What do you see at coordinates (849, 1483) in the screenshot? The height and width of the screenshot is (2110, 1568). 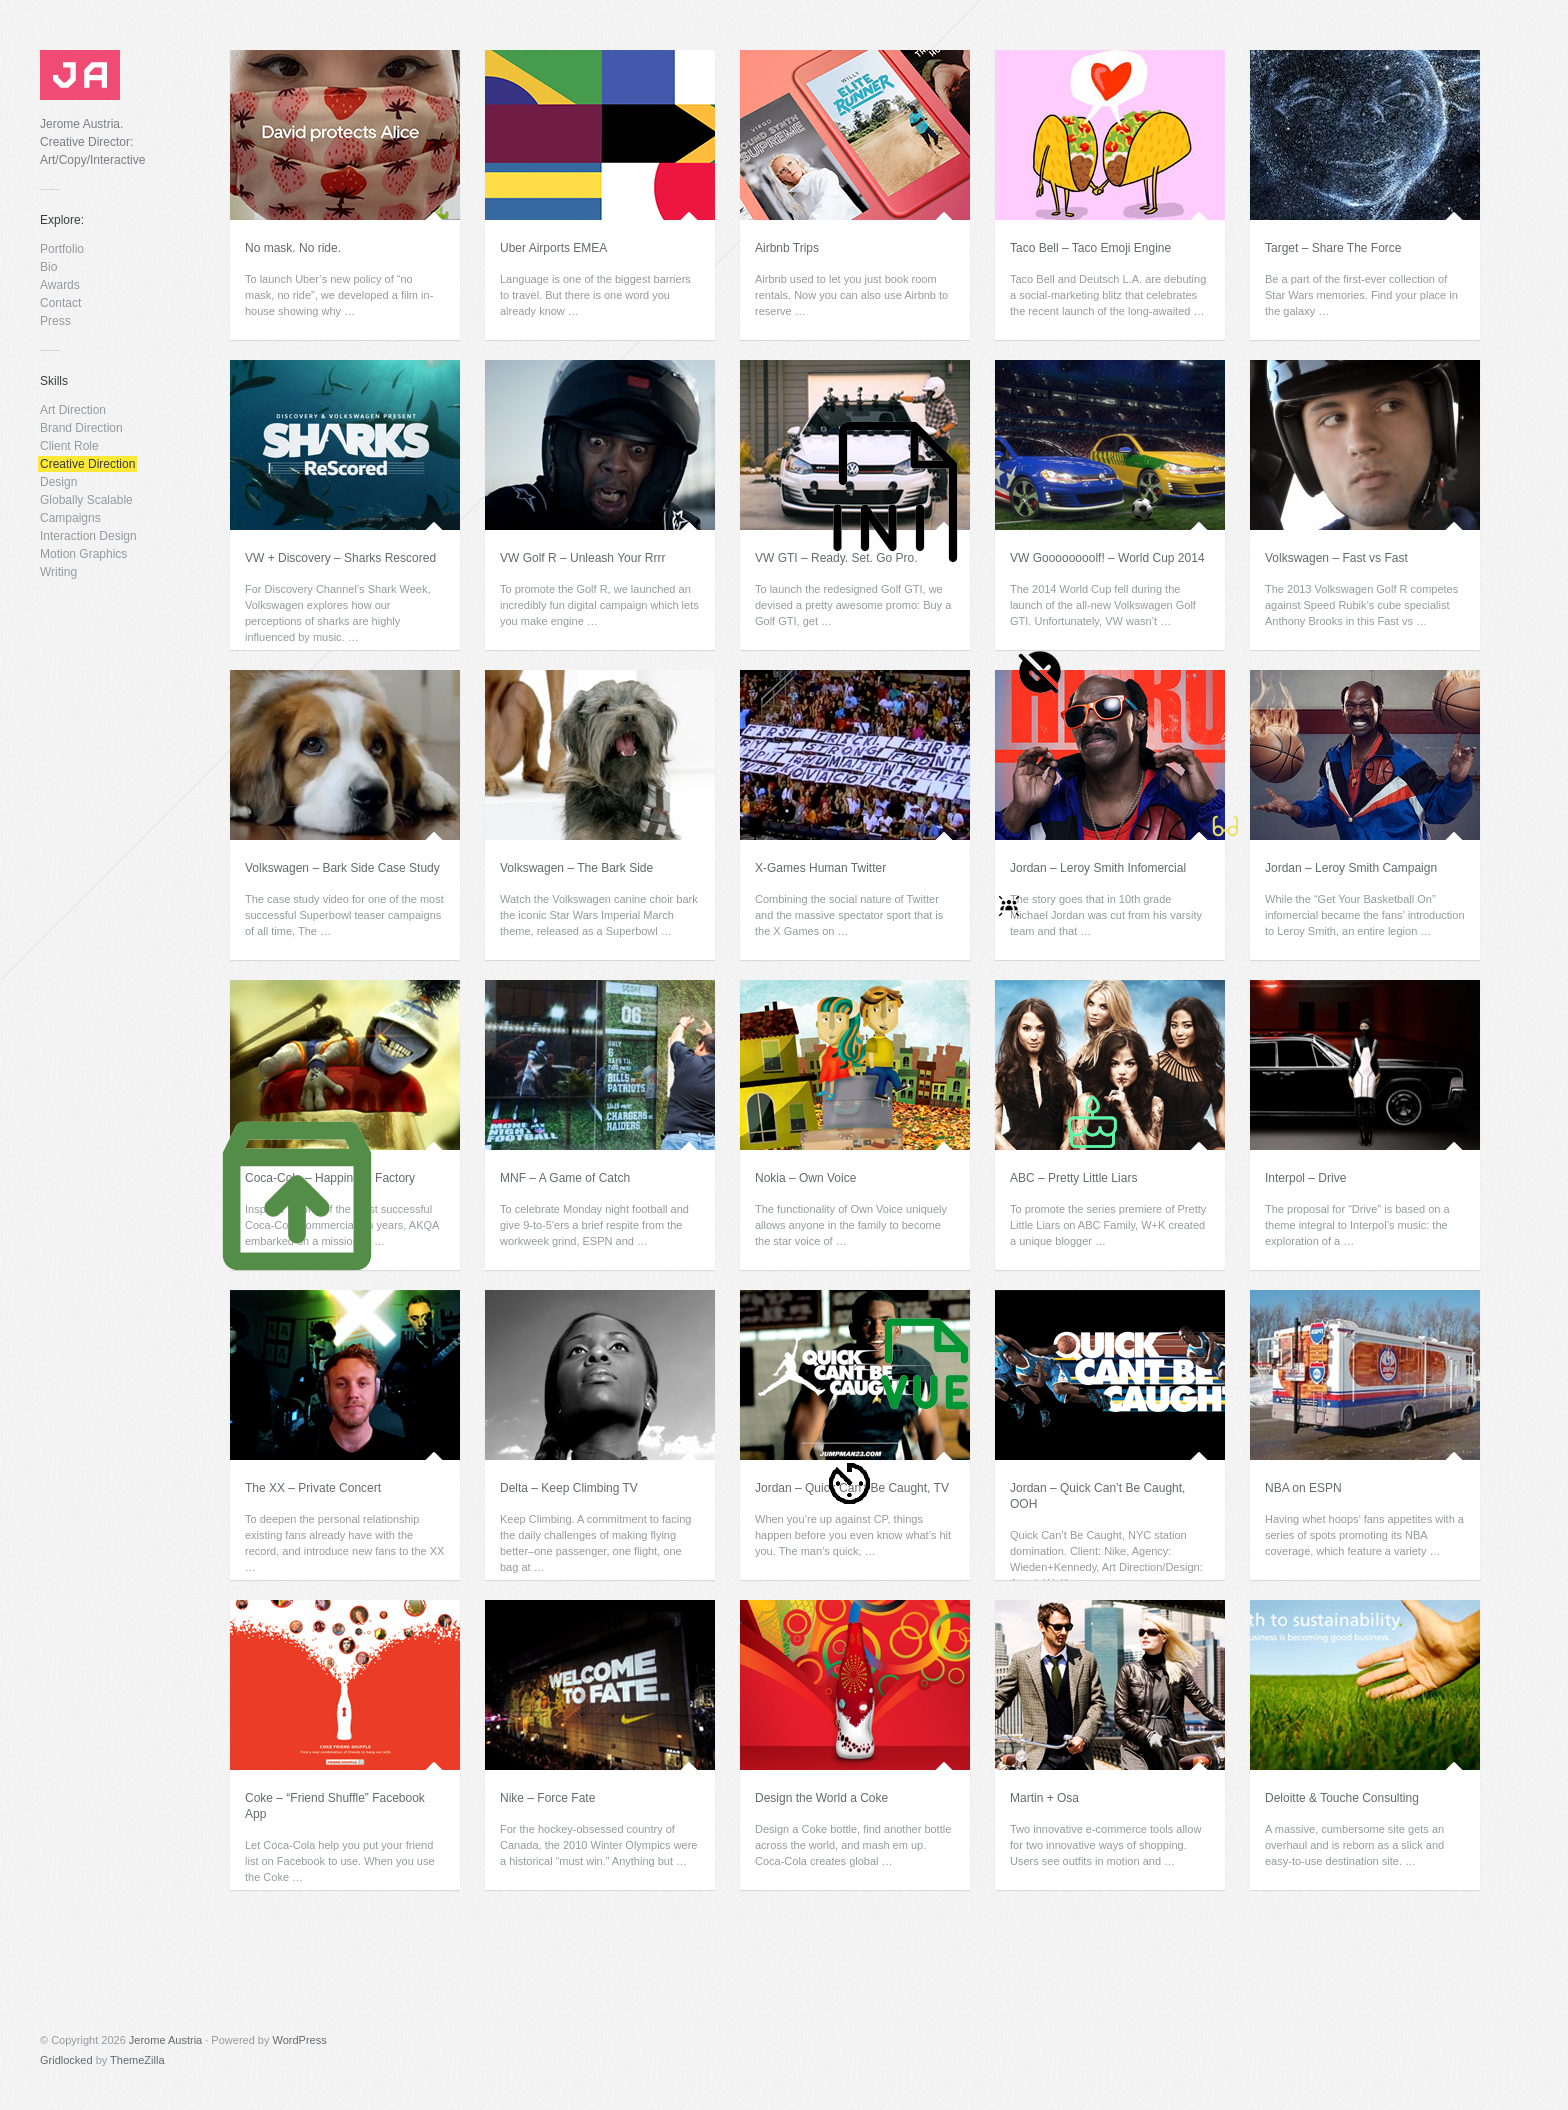 I see `set or view a countdown timer` at bounding box center [849, 1483].